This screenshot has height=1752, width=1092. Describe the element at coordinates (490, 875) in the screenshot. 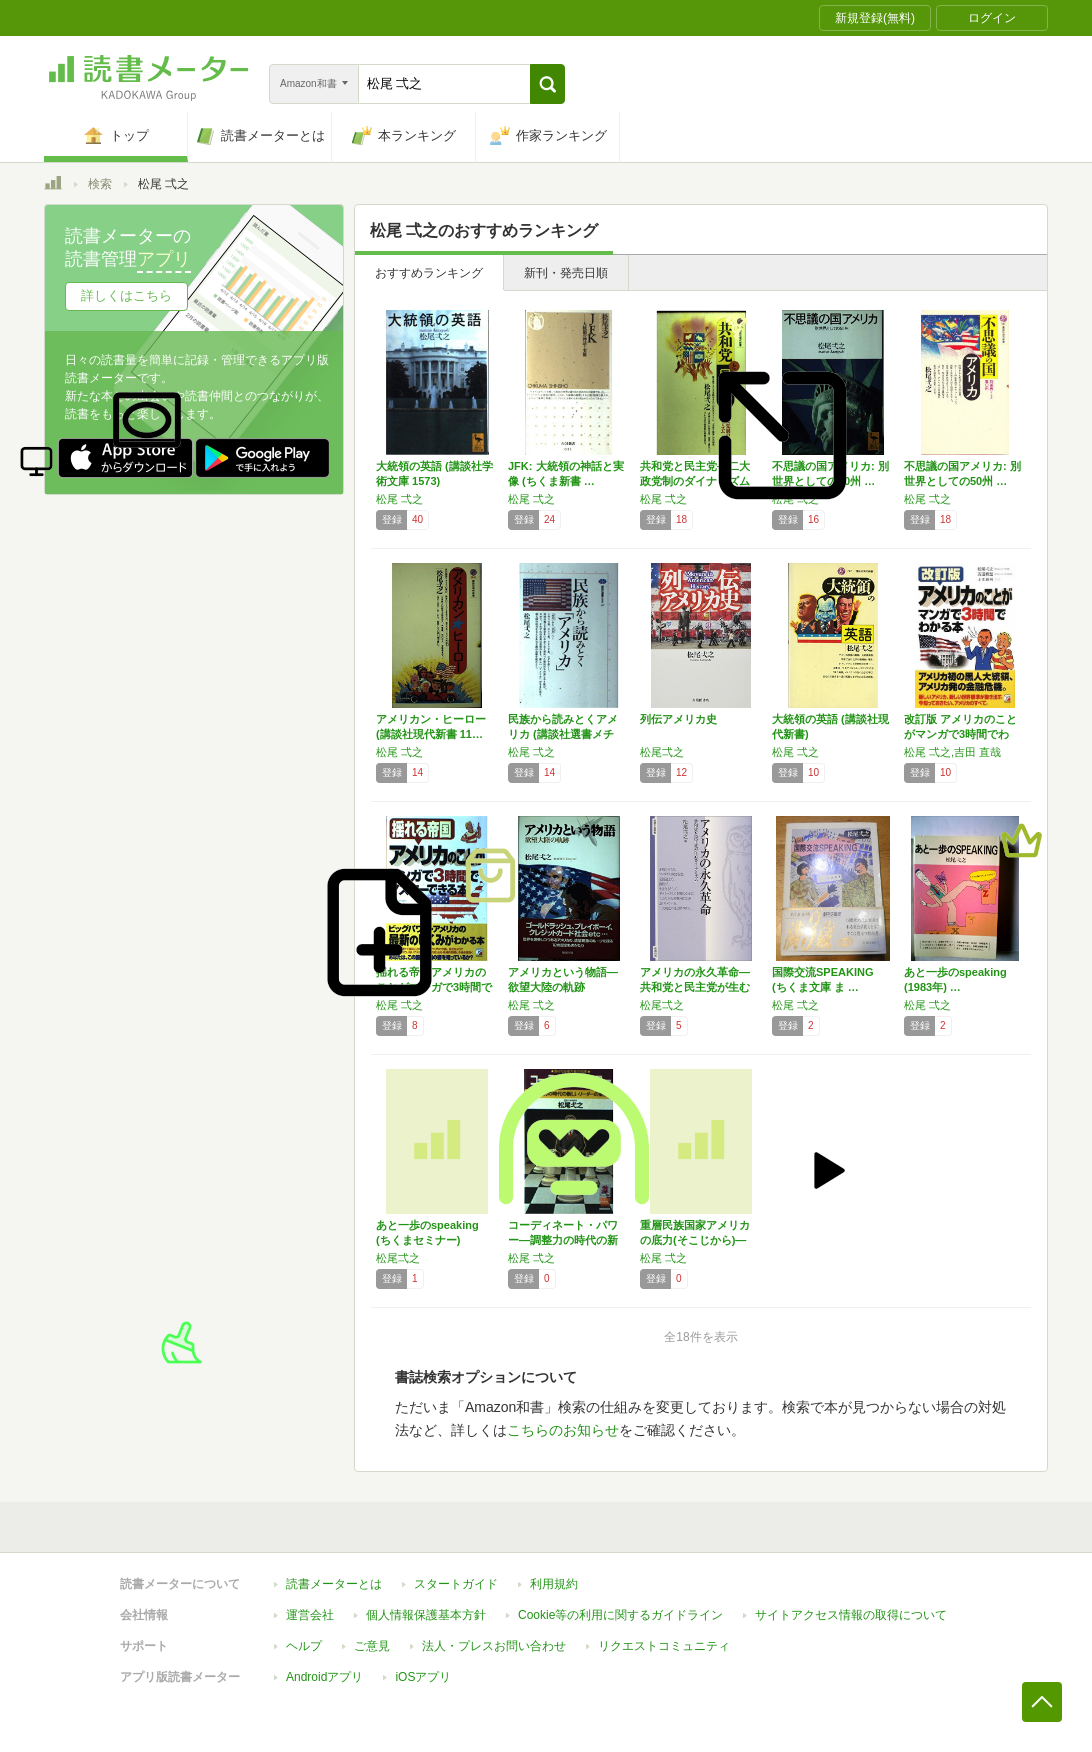

I see `view your shopping cart` at that location.